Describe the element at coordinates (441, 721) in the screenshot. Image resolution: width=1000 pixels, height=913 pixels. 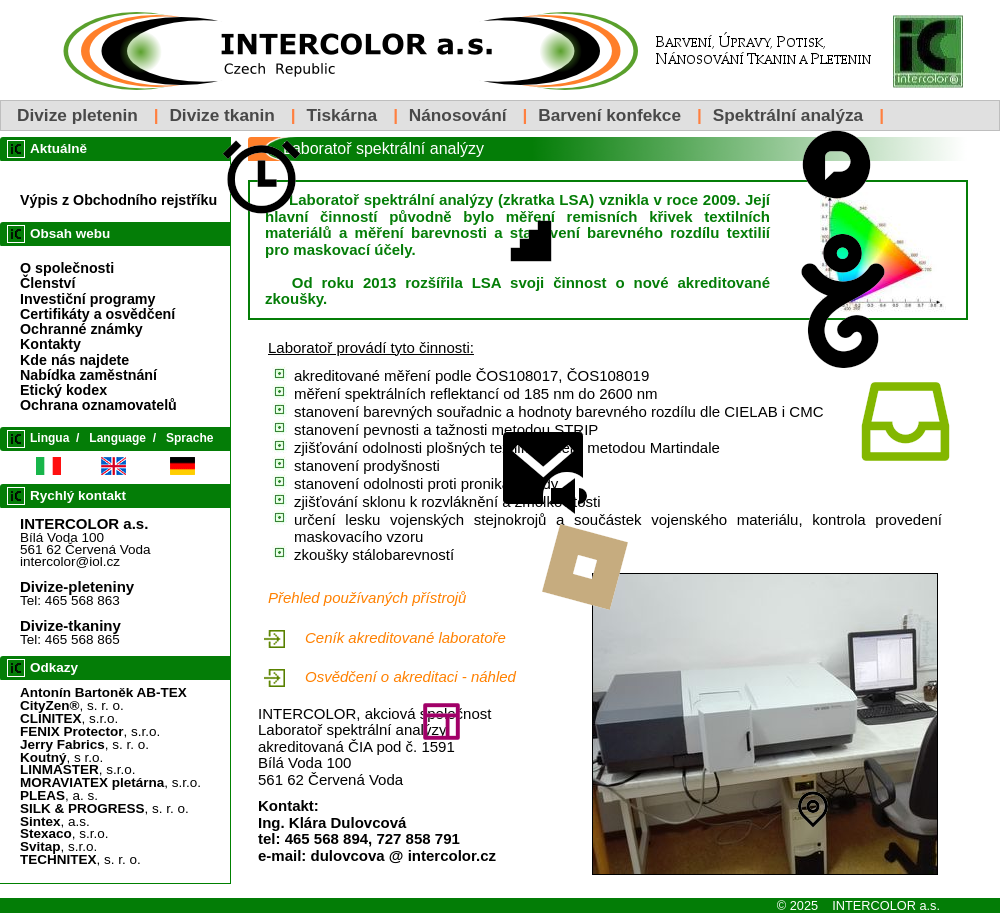
I see `change page layout options` at that location.